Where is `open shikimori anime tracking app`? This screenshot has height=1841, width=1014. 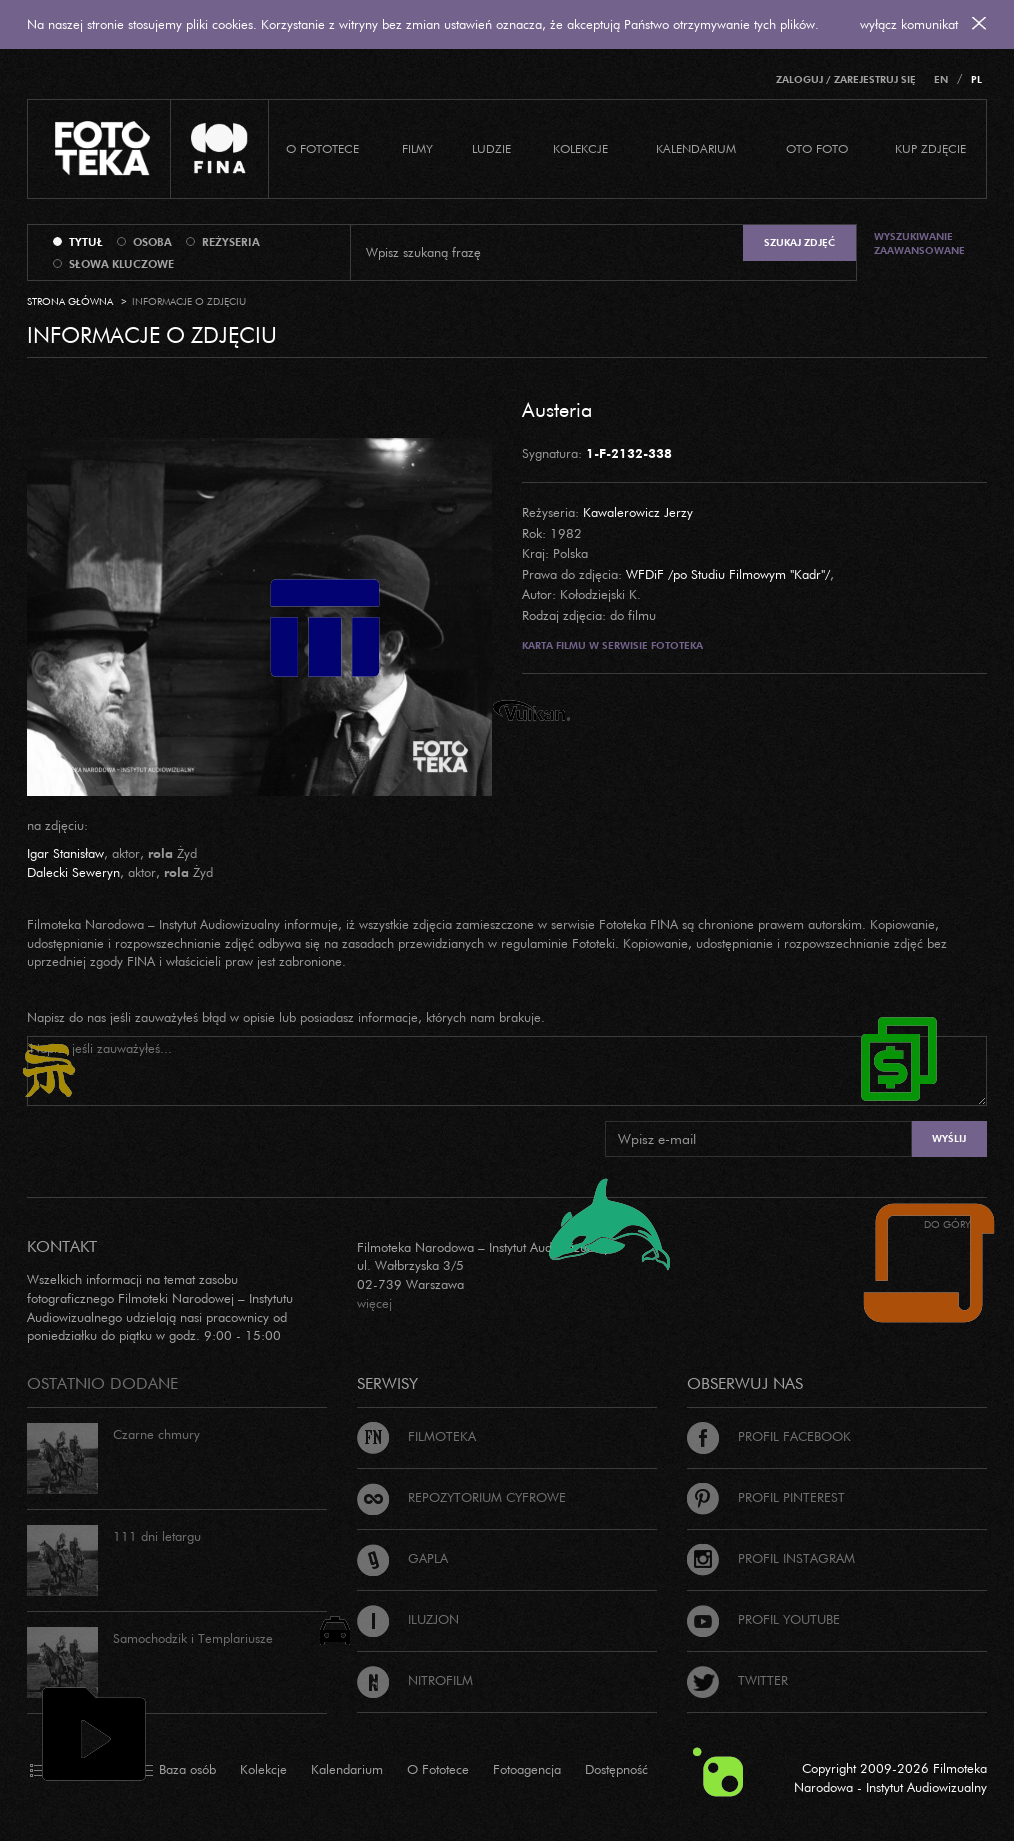
open shikimori anime tracking app is located at coordinates (49, 1070).